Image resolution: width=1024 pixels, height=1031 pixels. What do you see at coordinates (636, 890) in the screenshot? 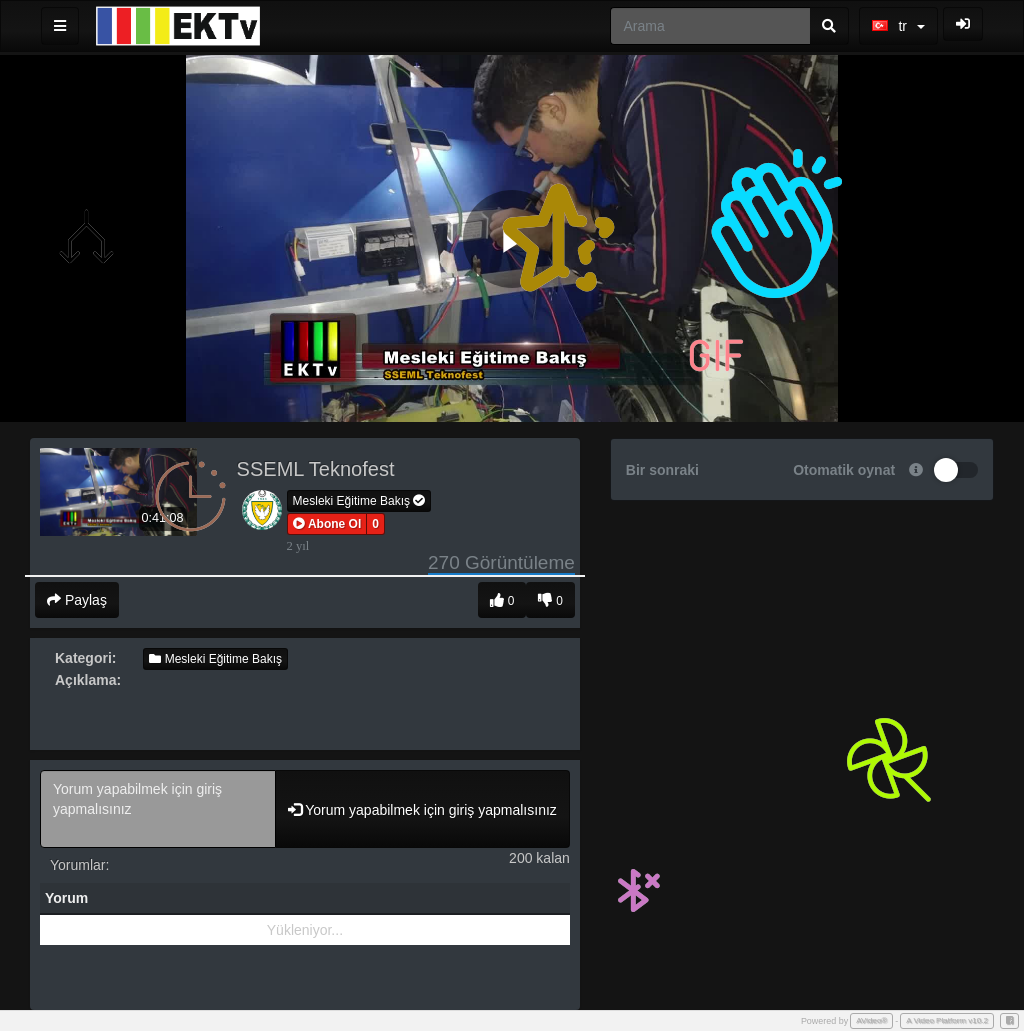
I see `bluetooth connection disabled or unavailable` at bounding box center [636, 890].